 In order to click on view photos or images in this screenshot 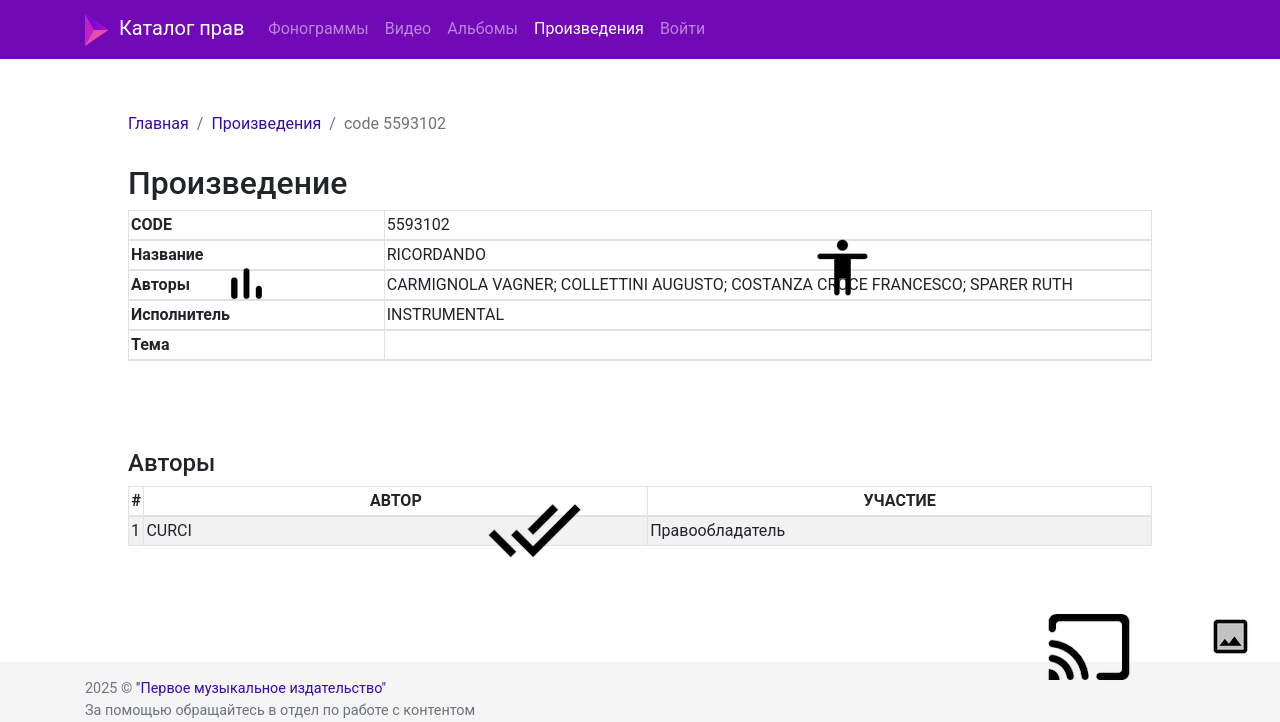, I will do `click(1230, 636)`.